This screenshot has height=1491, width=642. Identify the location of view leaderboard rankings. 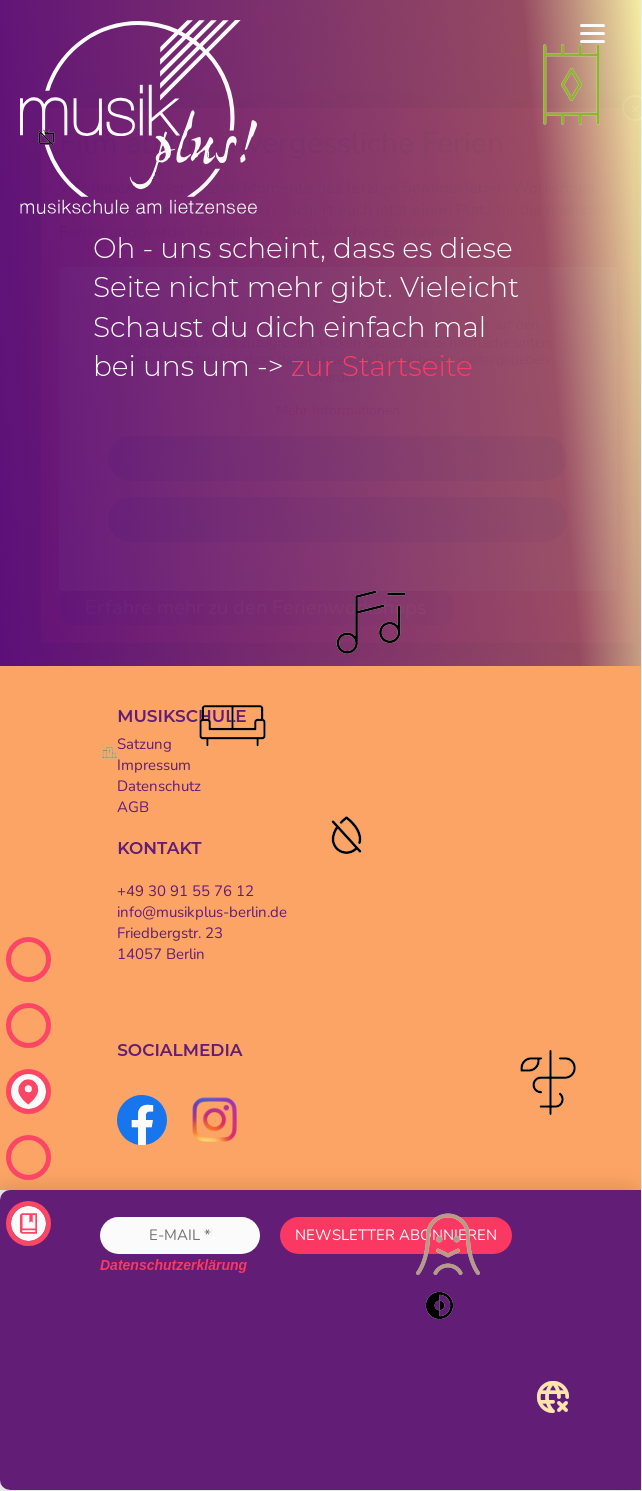
(109, 752).